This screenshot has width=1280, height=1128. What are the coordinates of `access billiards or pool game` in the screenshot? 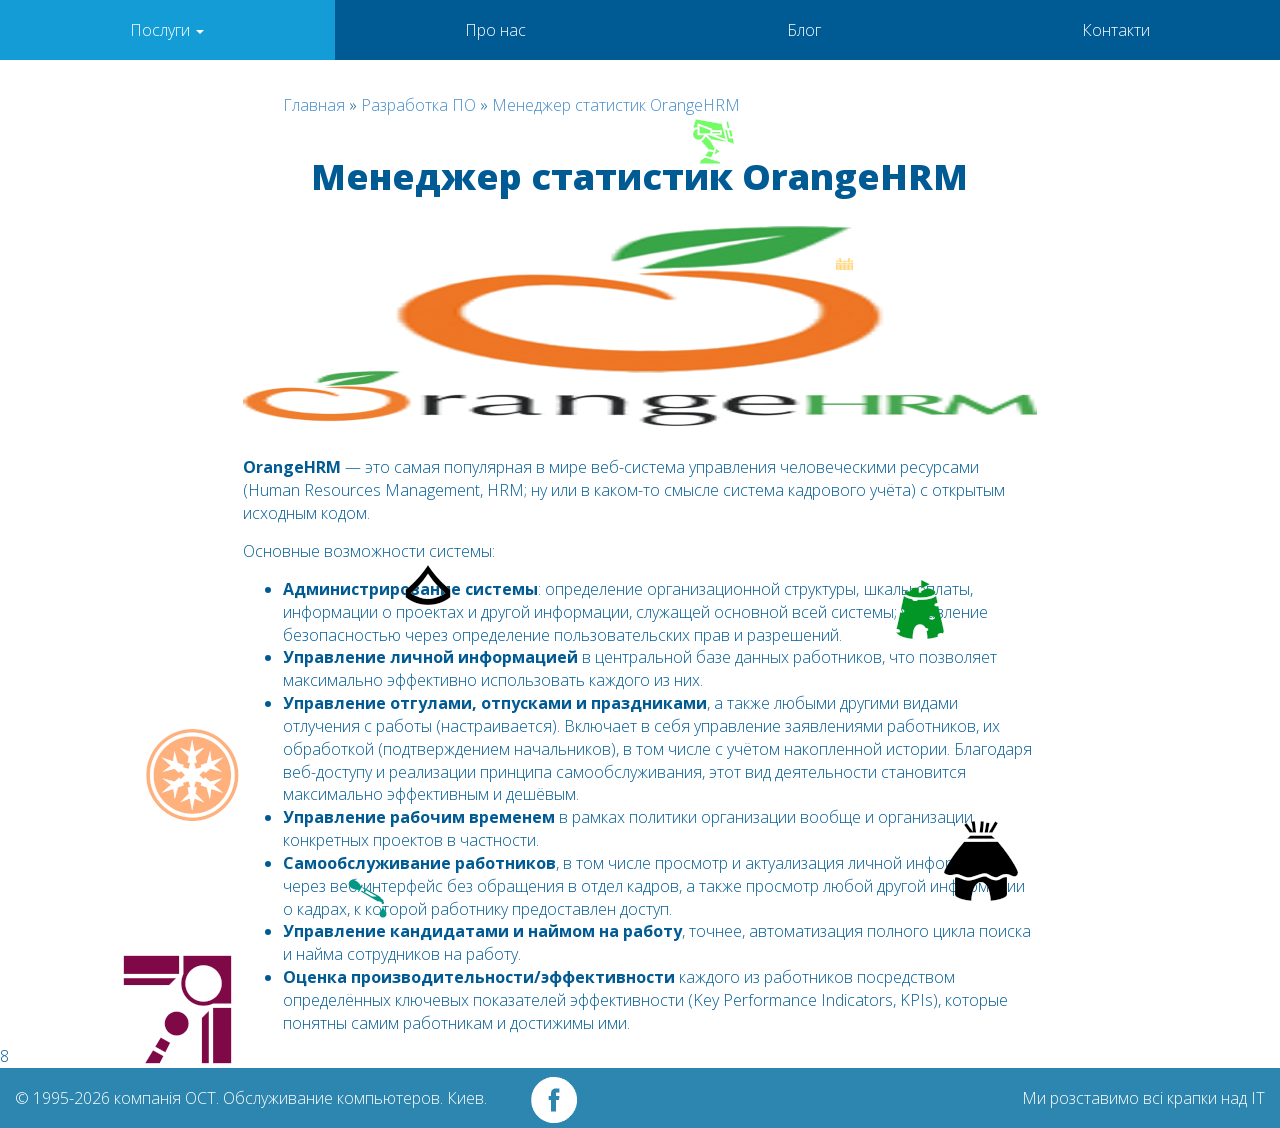 It's located at (177, 1009).